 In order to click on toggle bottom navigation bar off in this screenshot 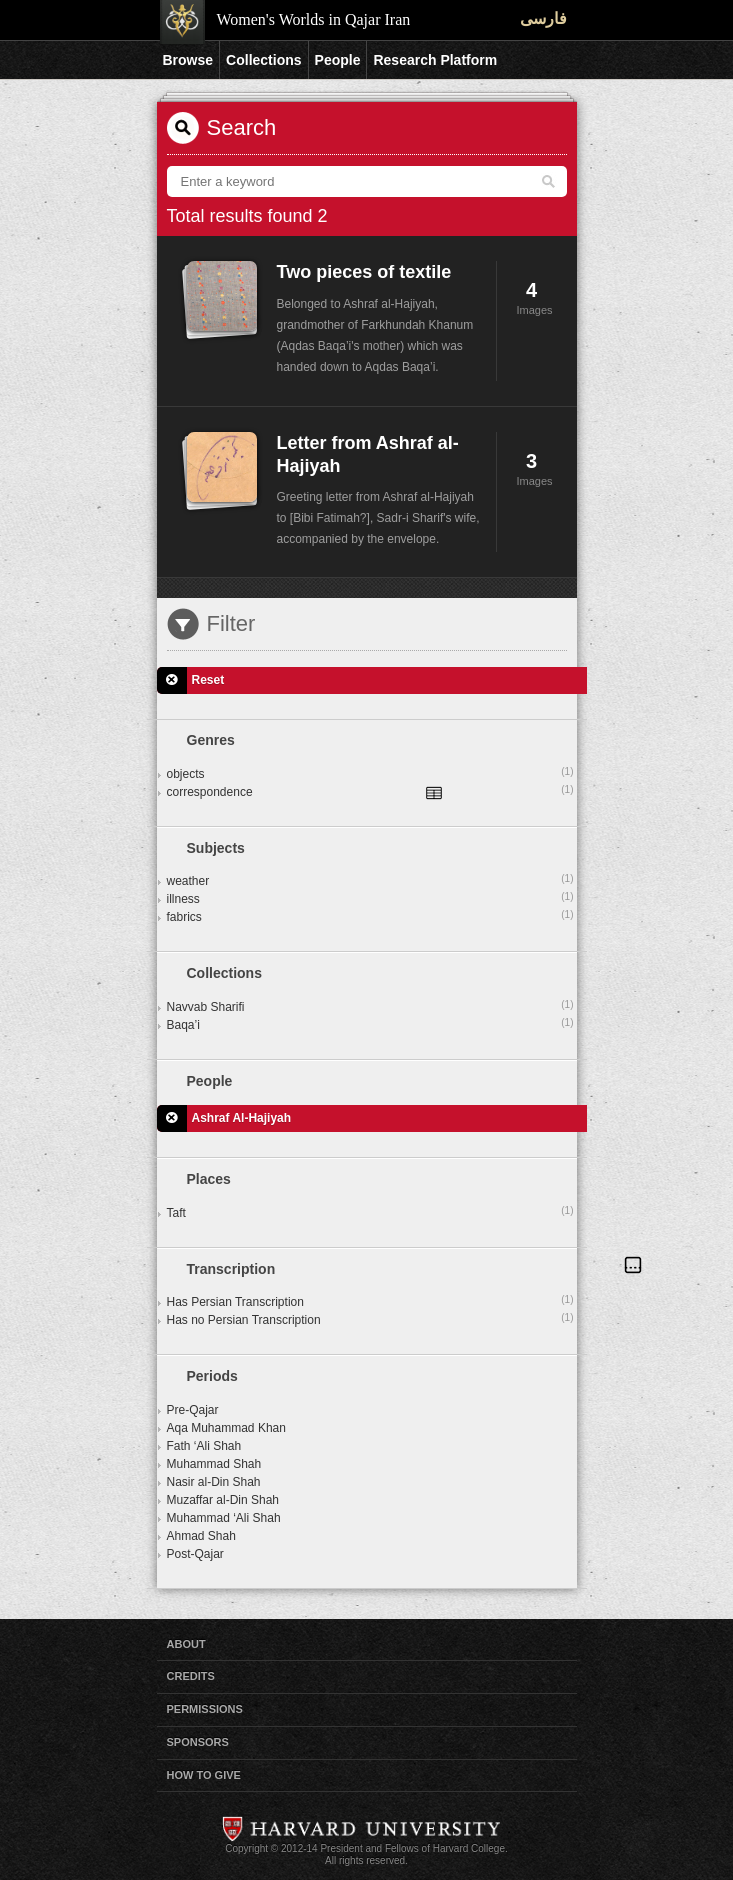, I will do `click(633, 1265)`.